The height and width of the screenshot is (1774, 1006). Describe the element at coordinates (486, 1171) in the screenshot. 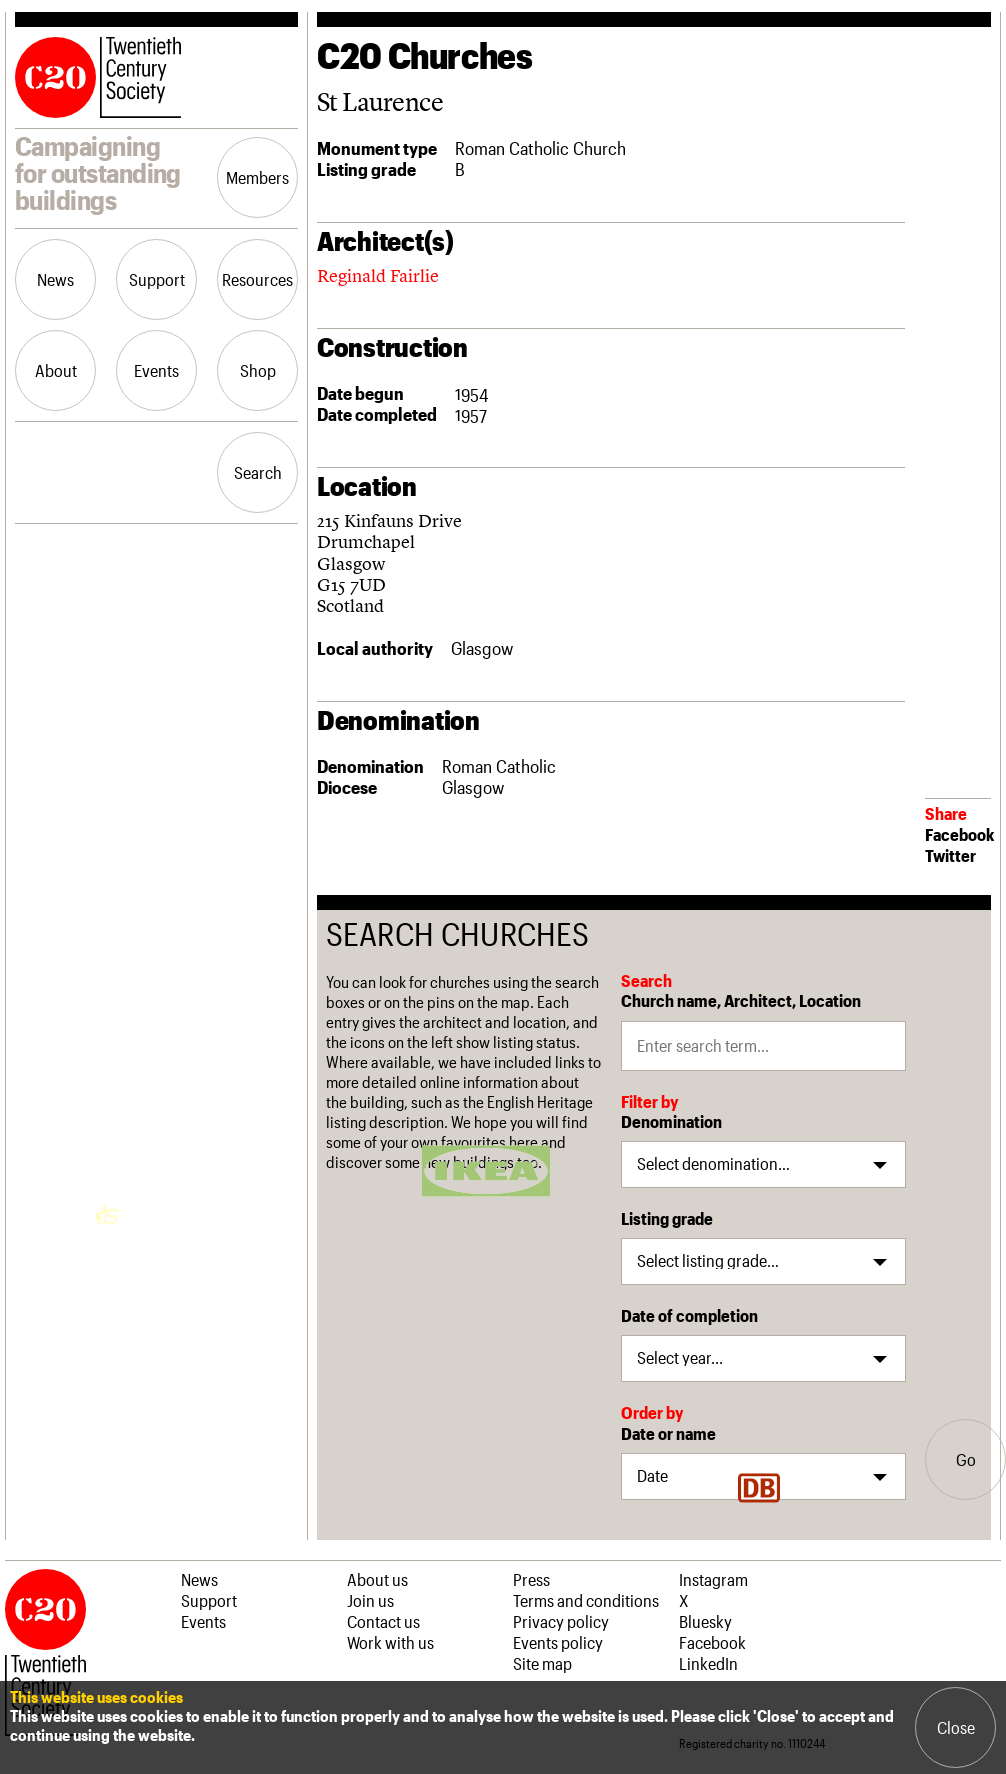

I see `IKEA brand logo` at that location.